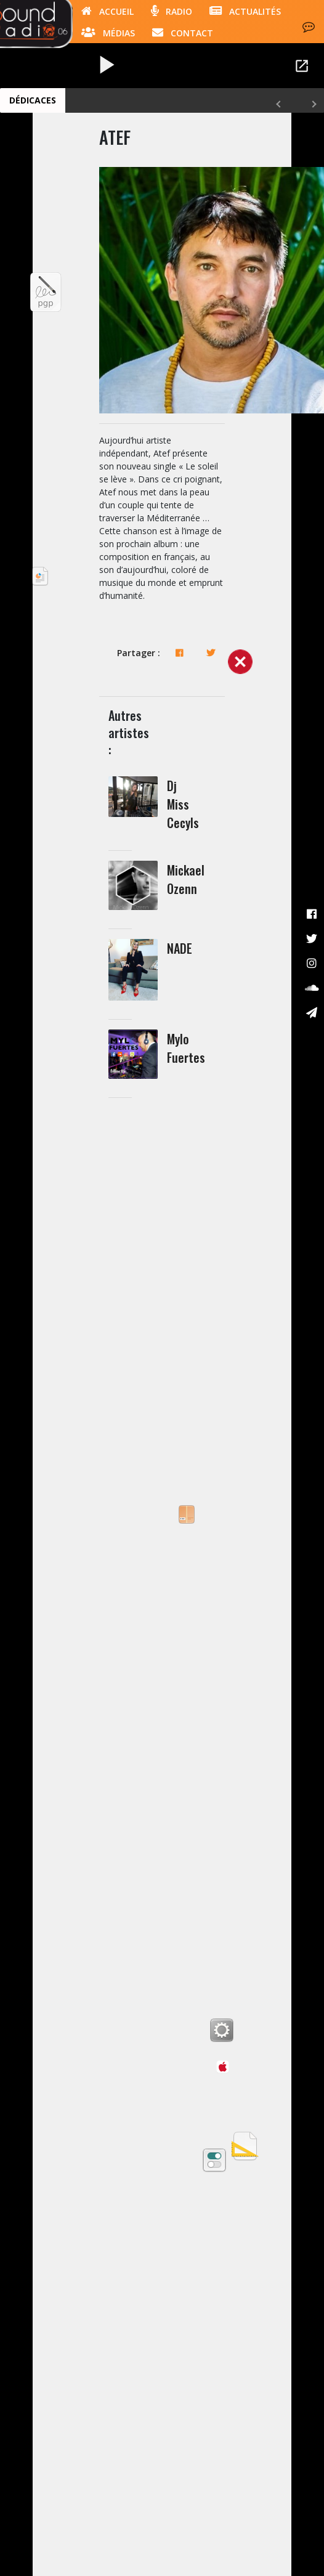  What do you see at coordinates (214, 2160) in the screenshot?
I see `open system tweaks or settings customization` at bounding box center [214, 2160].